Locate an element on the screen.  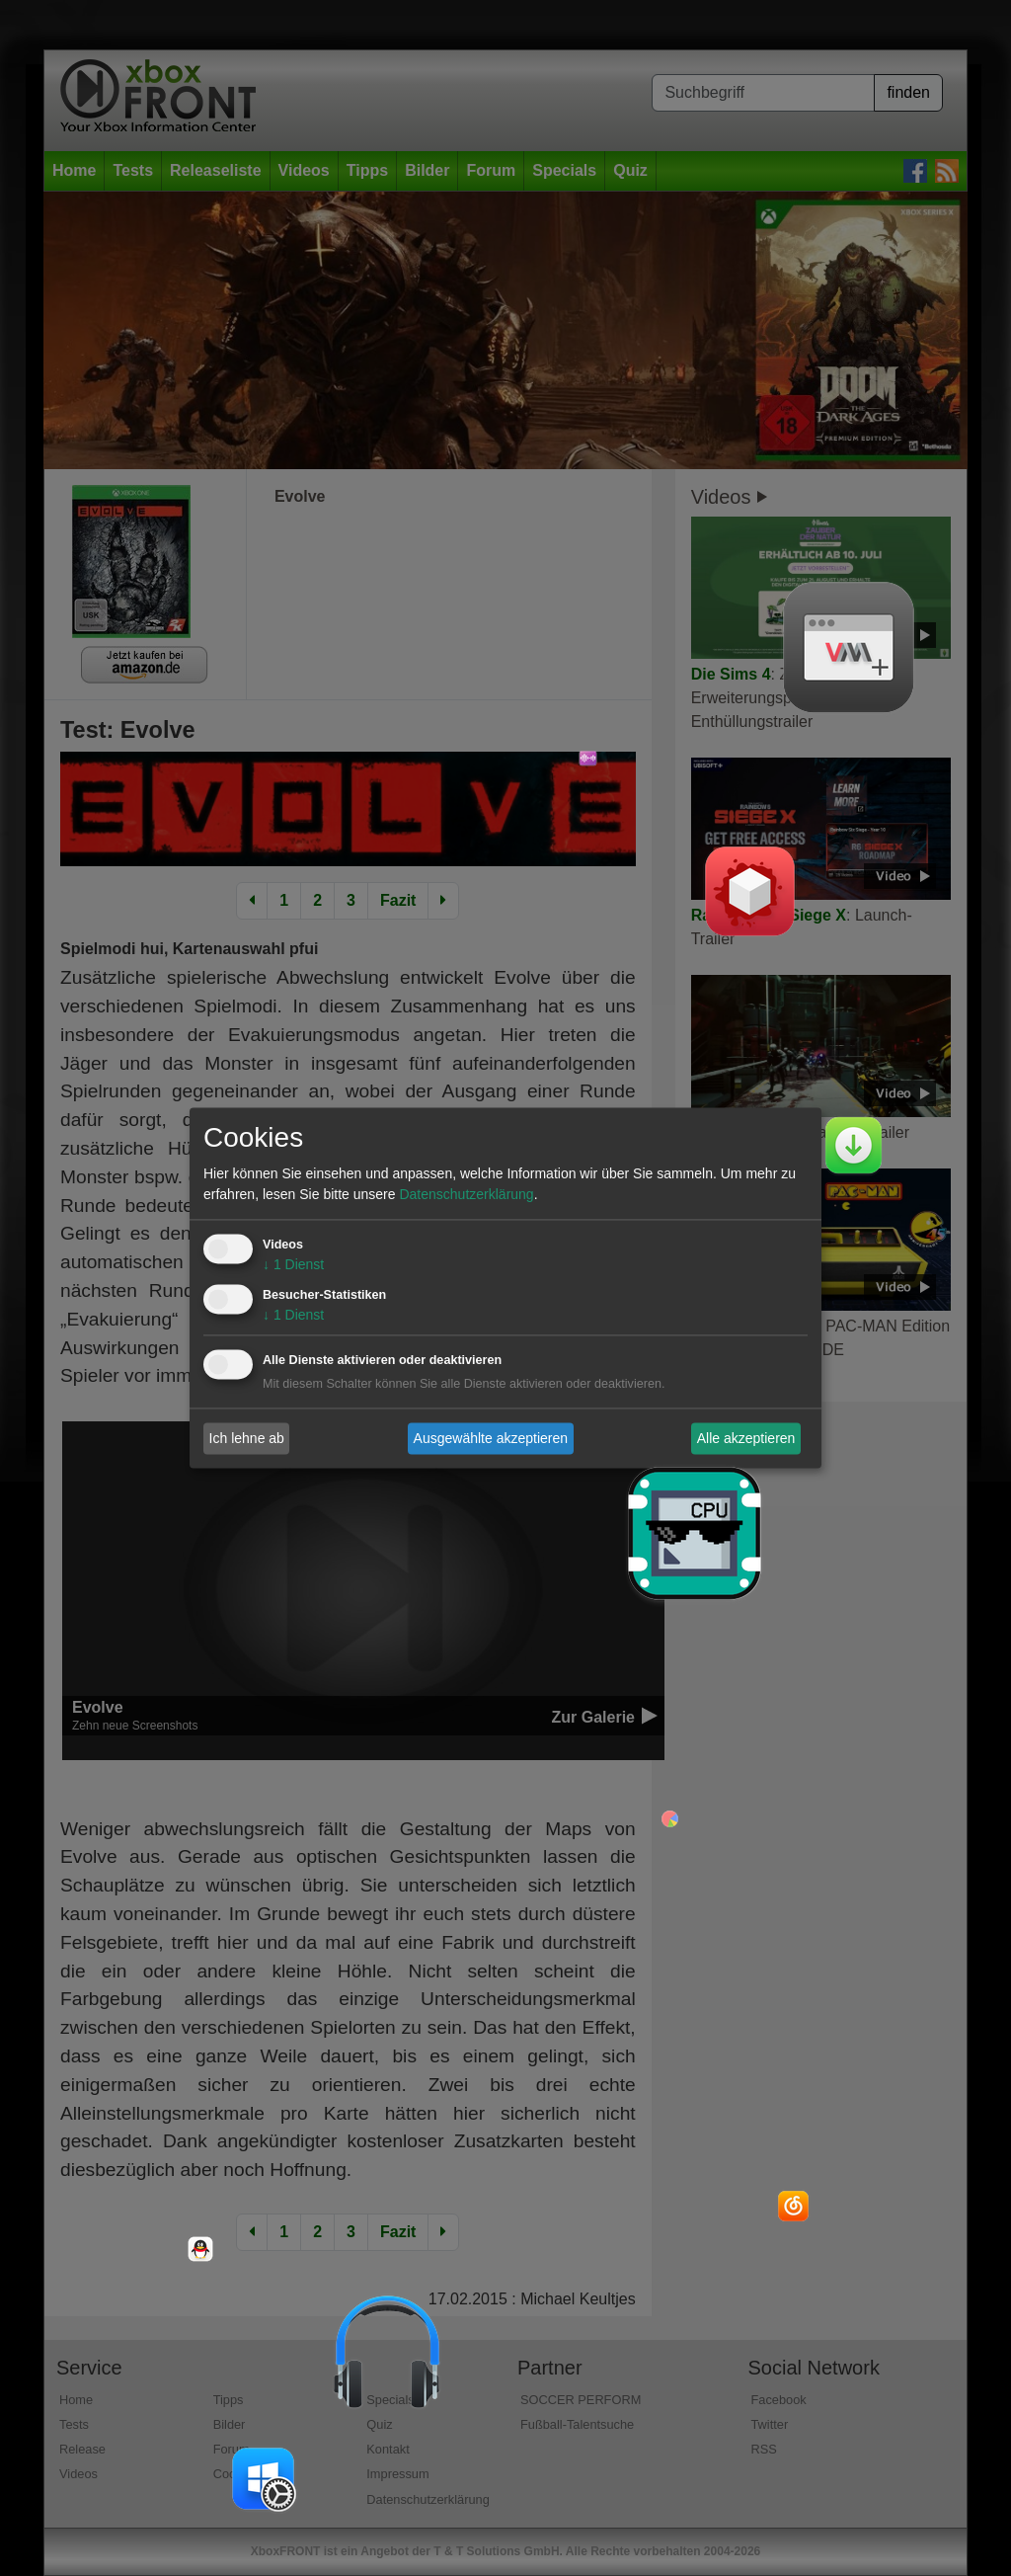
launch assaultcube game is located at coordinates (749, 891).